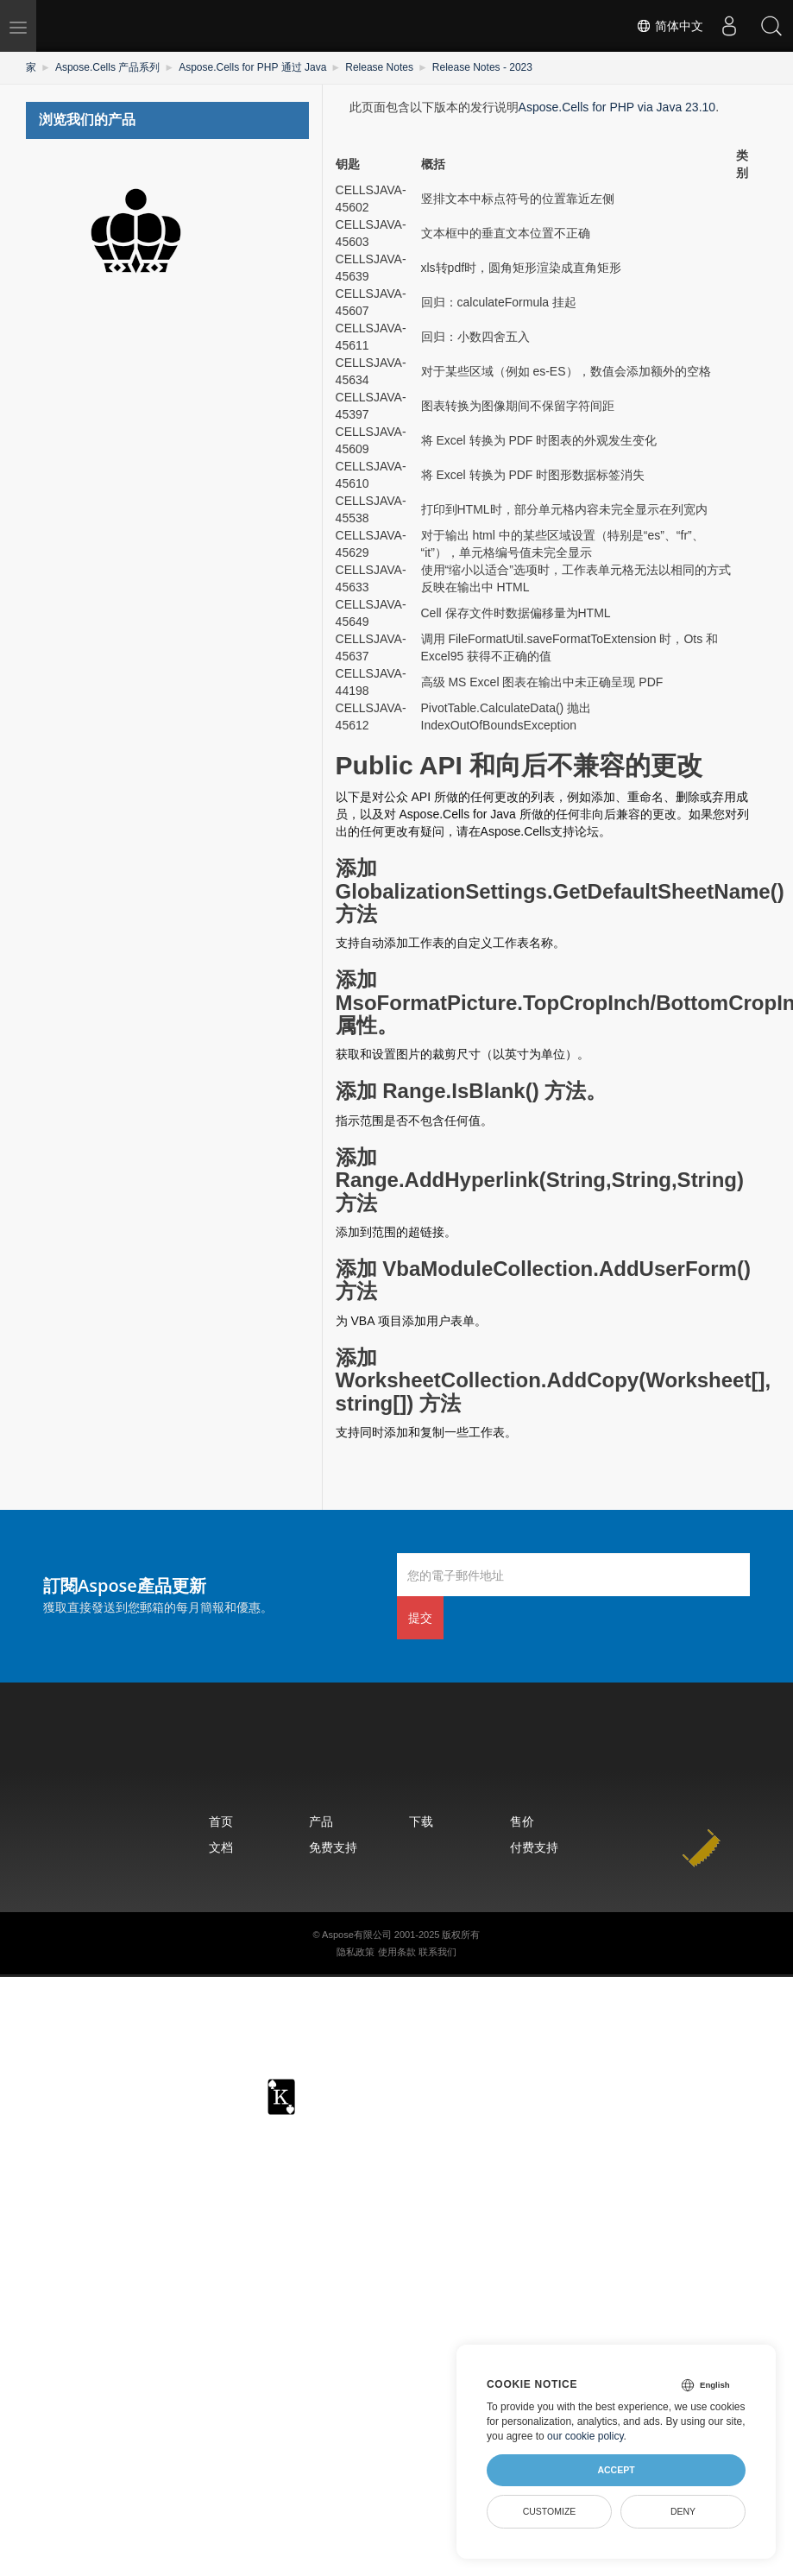  I want to click on indicates premium or royal status in a game, so click(135, 230).